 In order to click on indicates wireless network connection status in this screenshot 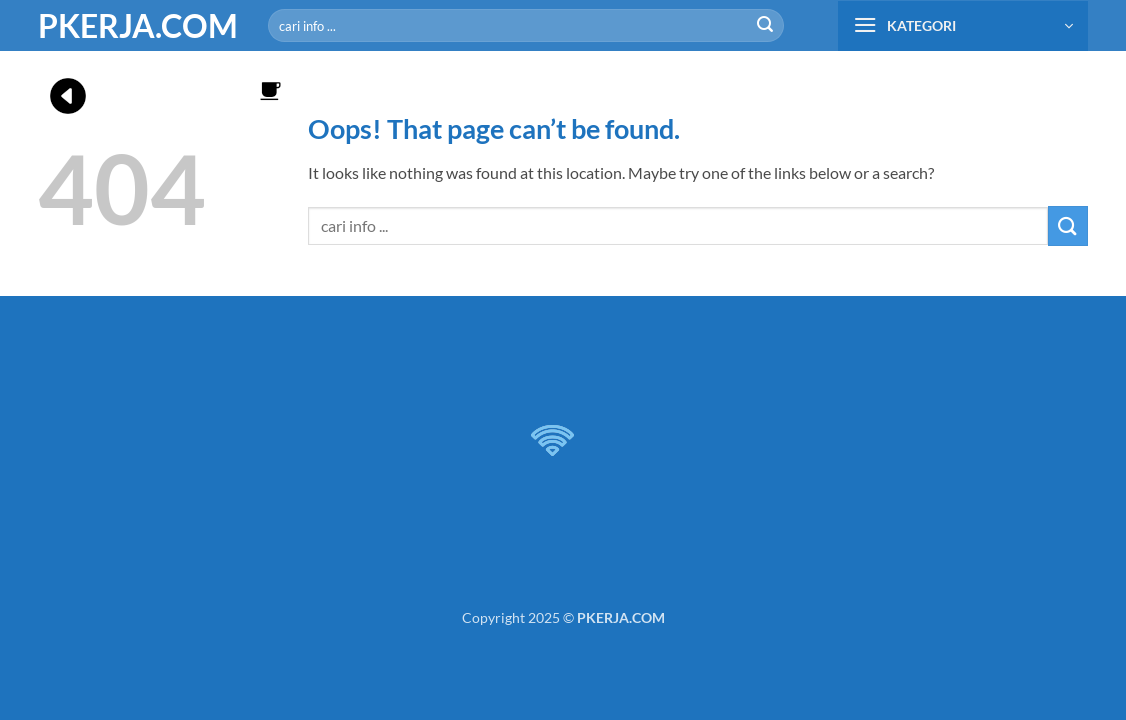, I will do `click(552, 440)`.